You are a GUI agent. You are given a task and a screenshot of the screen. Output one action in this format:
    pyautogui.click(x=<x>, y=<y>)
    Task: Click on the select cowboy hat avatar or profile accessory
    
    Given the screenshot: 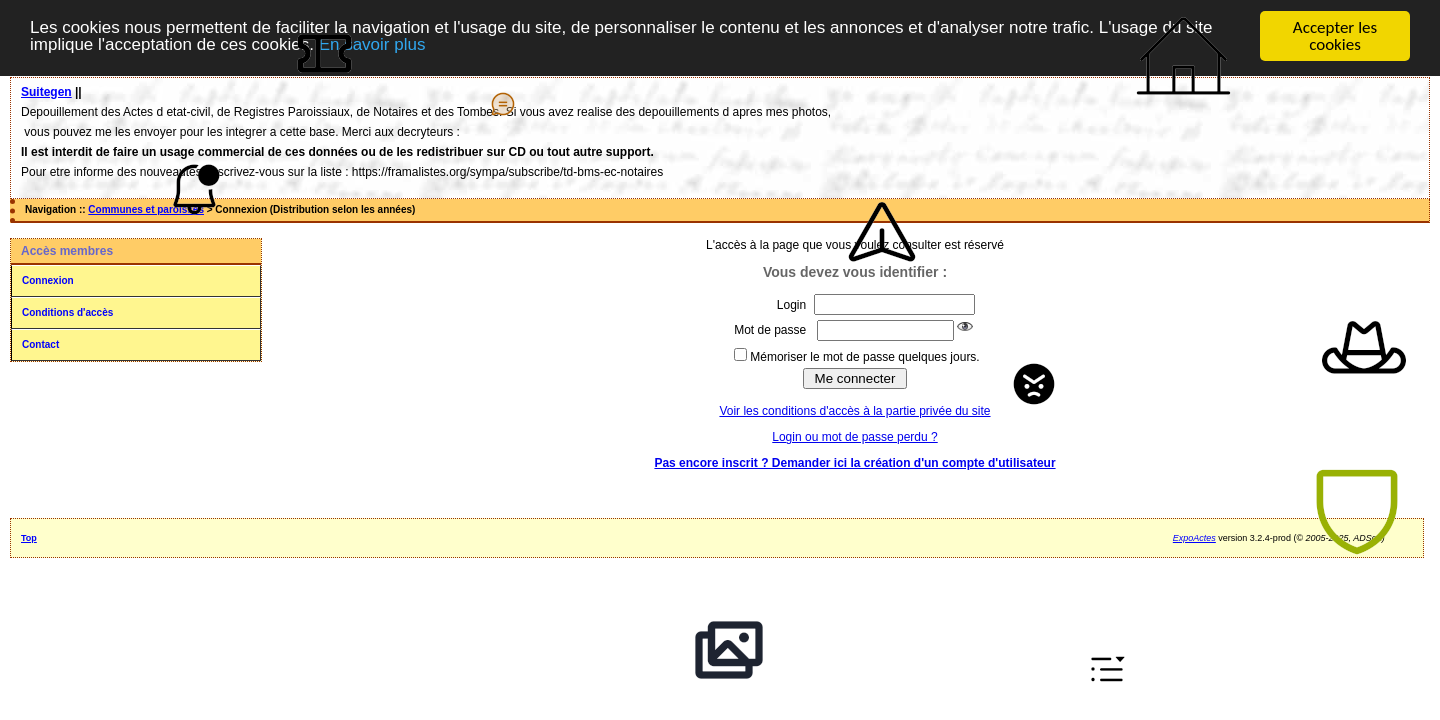 What is the action you would take?
    pyautogui.click(x=1364, y=350)
    